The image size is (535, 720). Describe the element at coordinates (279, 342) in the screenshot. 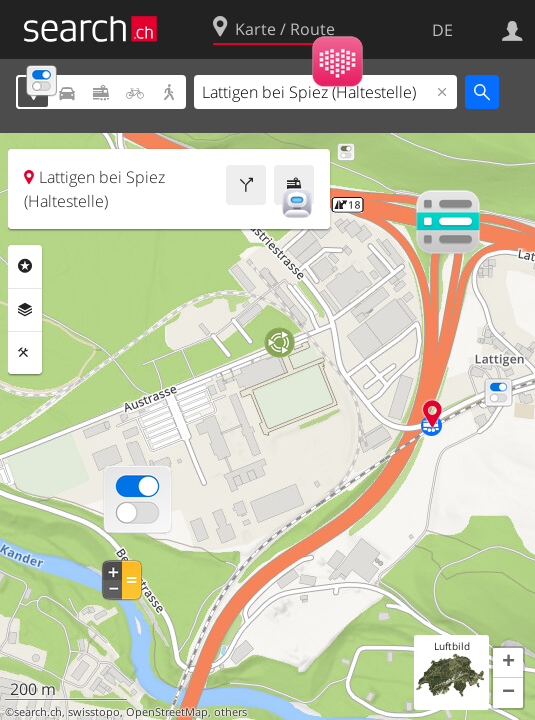

I see `open the ubuntu mate start menu or application launcher` at that location.